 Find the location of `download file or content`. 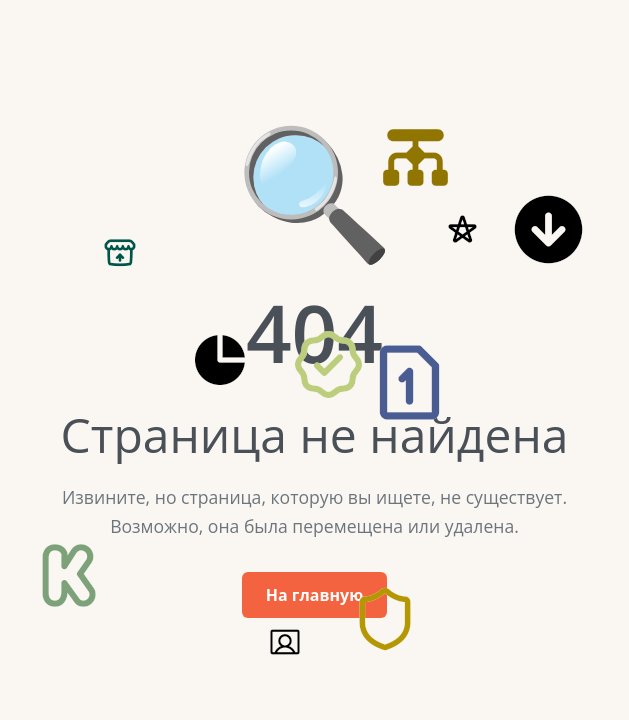

download file or content is located at coordinates (548, 229).